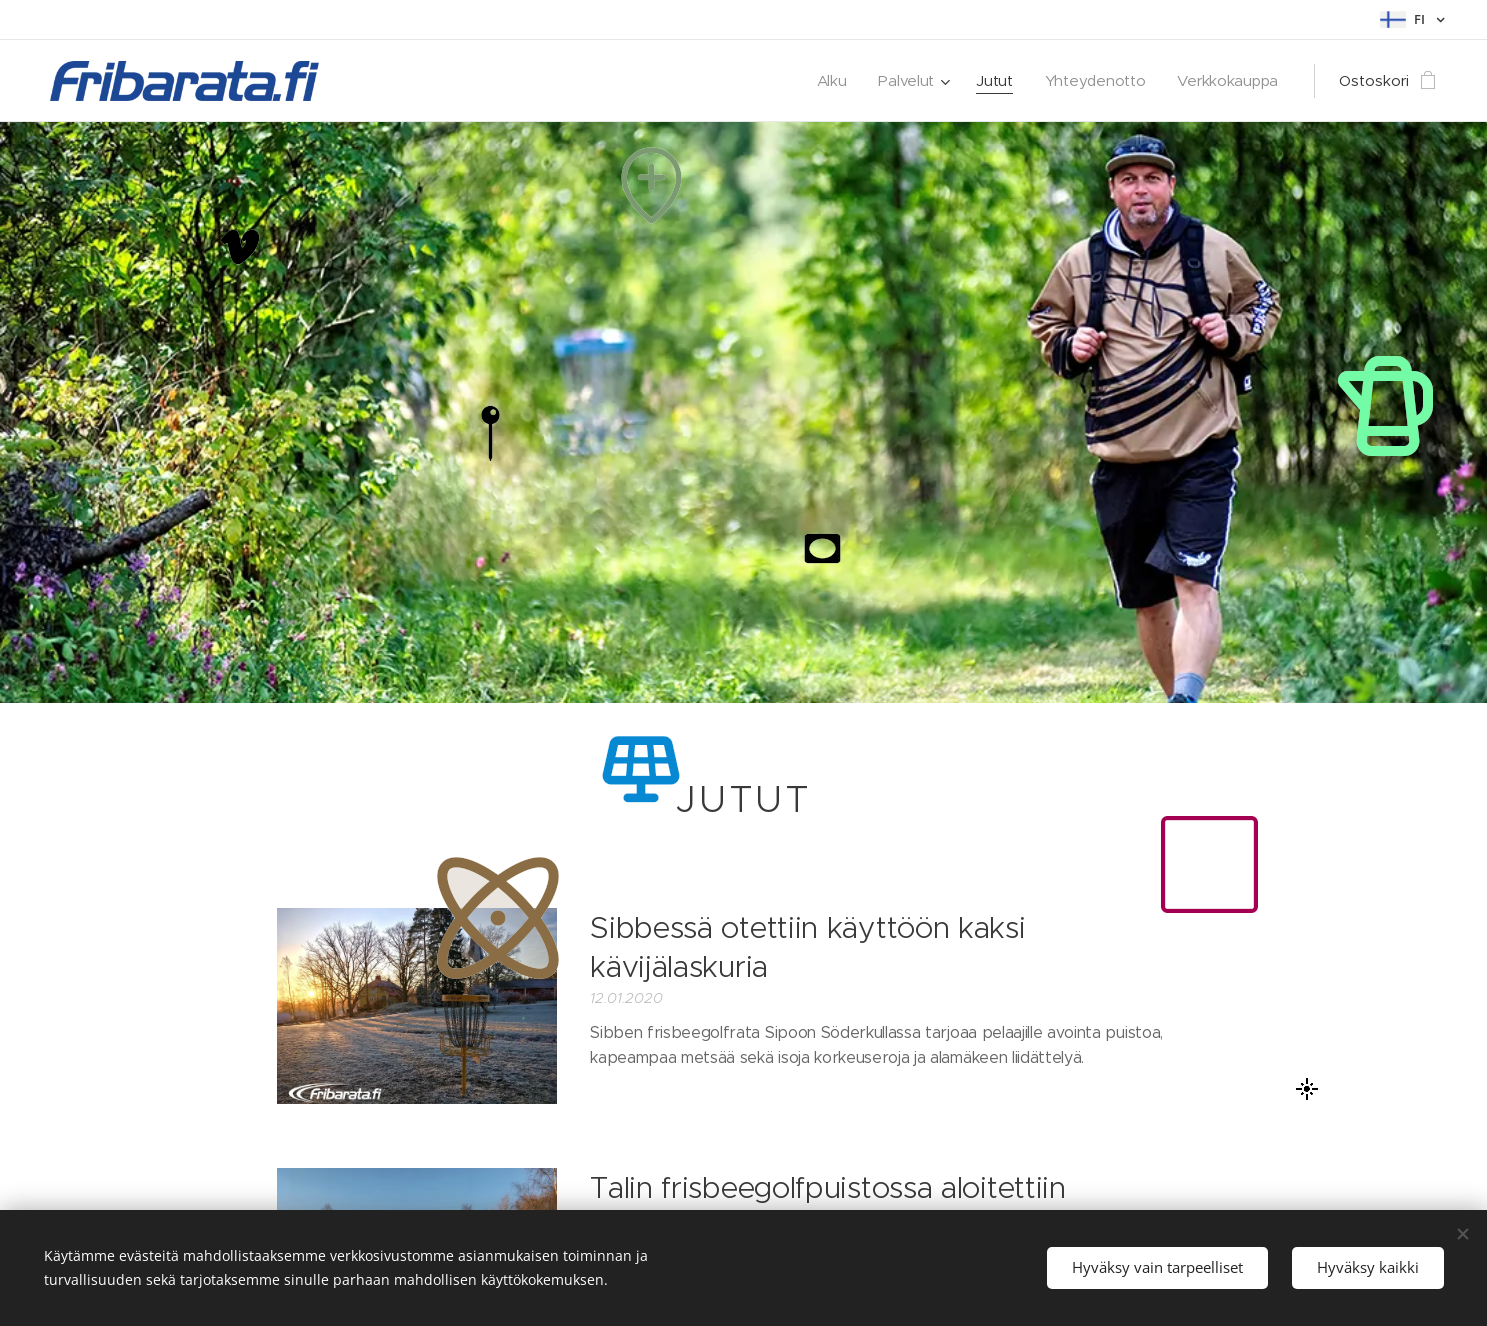 The width and height of the screenshot is (1487, 1326). What do you see at coordinates (651, 185) in the screenshot?
I see `add a new location pin` at bounding box center [651, 185].